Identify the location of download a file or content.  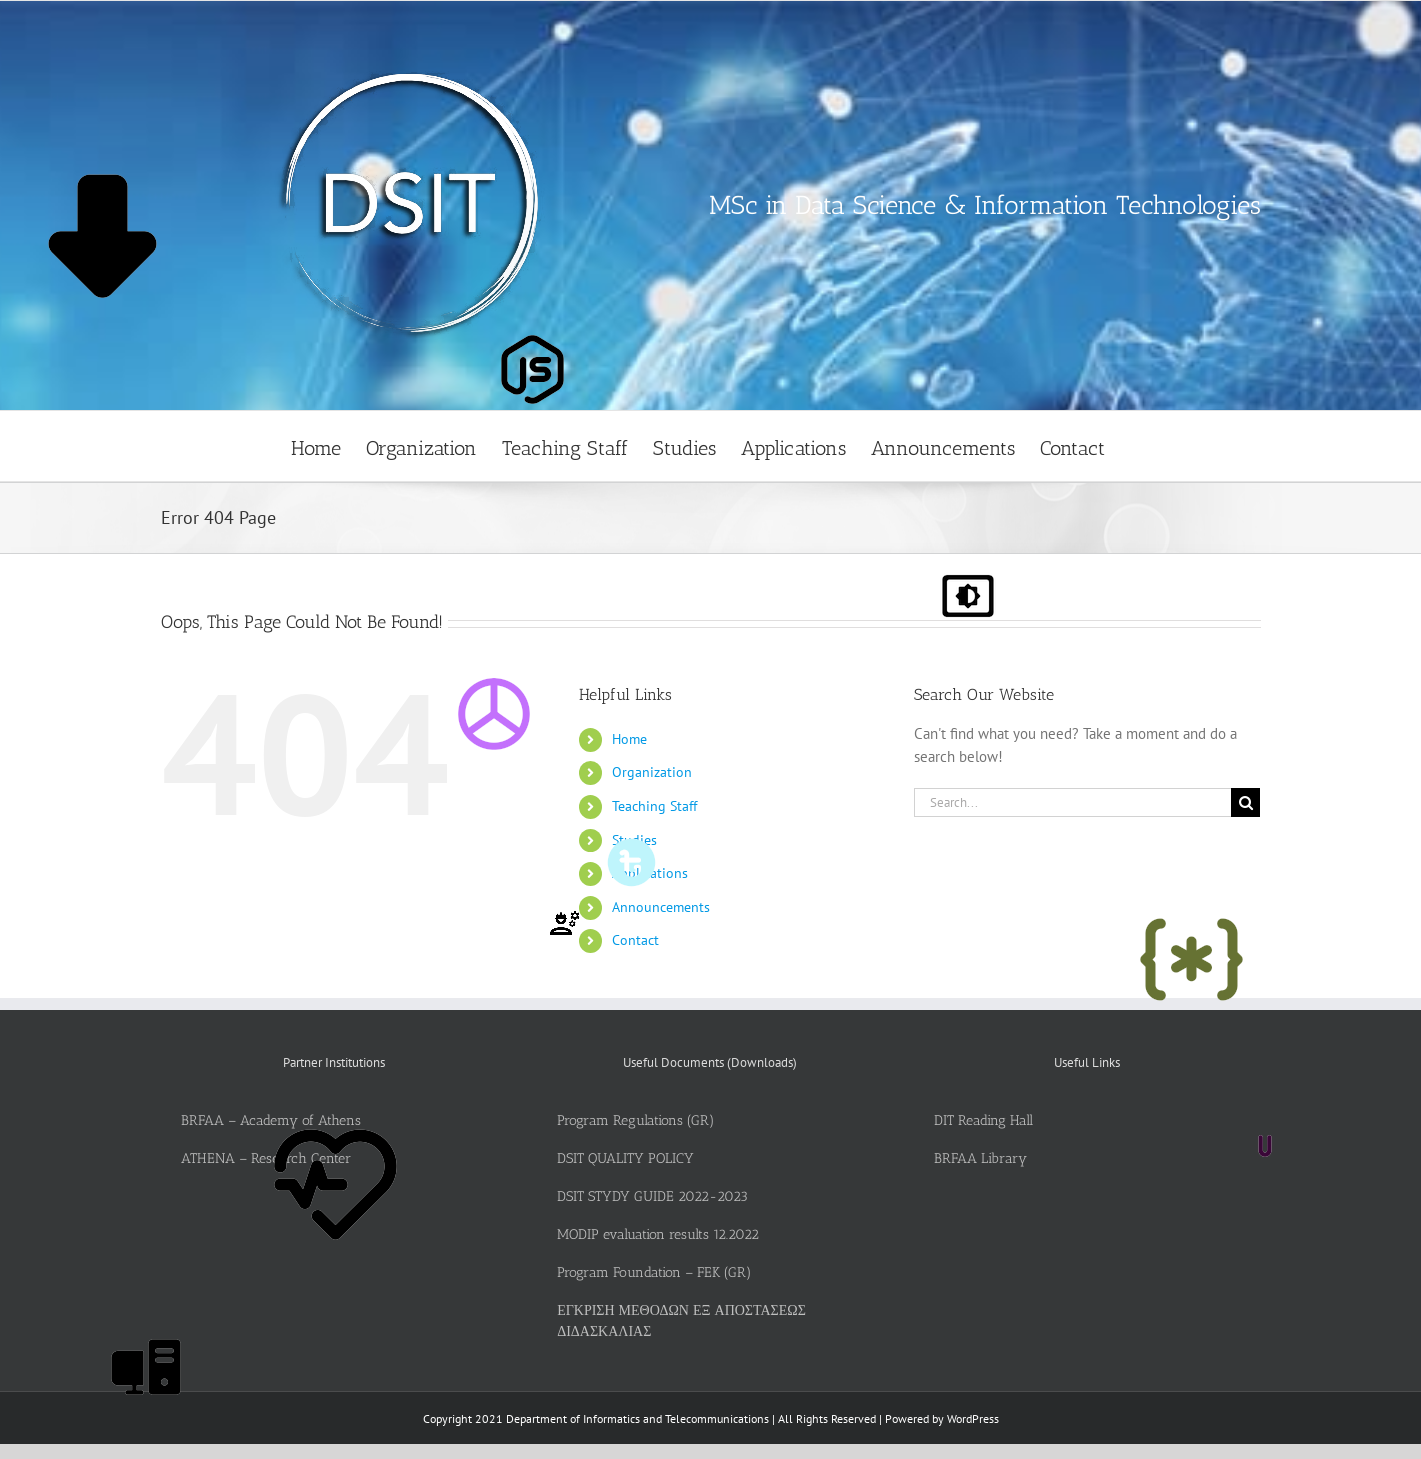
(102, 237).